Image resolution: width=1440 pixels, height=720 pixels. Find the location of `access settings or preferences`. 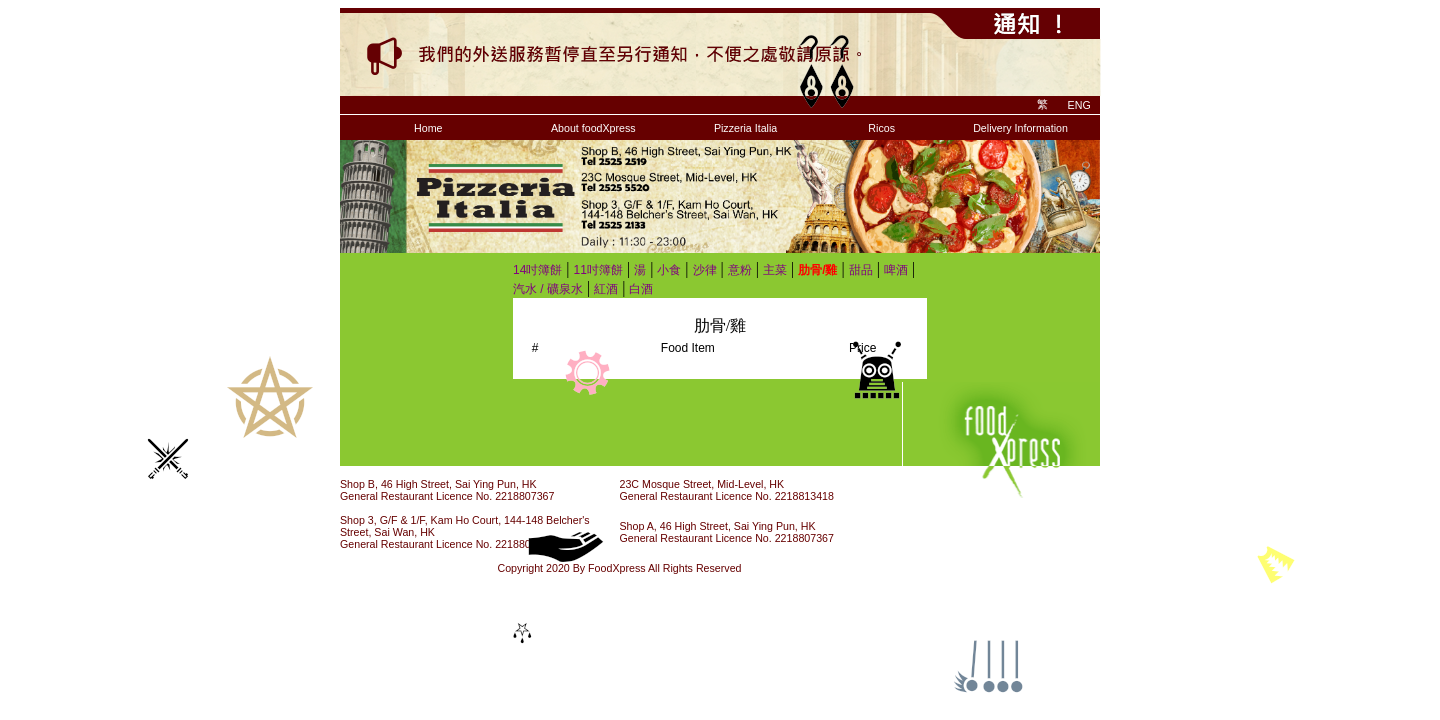

access settings or preferences is located at coordinates (587, 372).